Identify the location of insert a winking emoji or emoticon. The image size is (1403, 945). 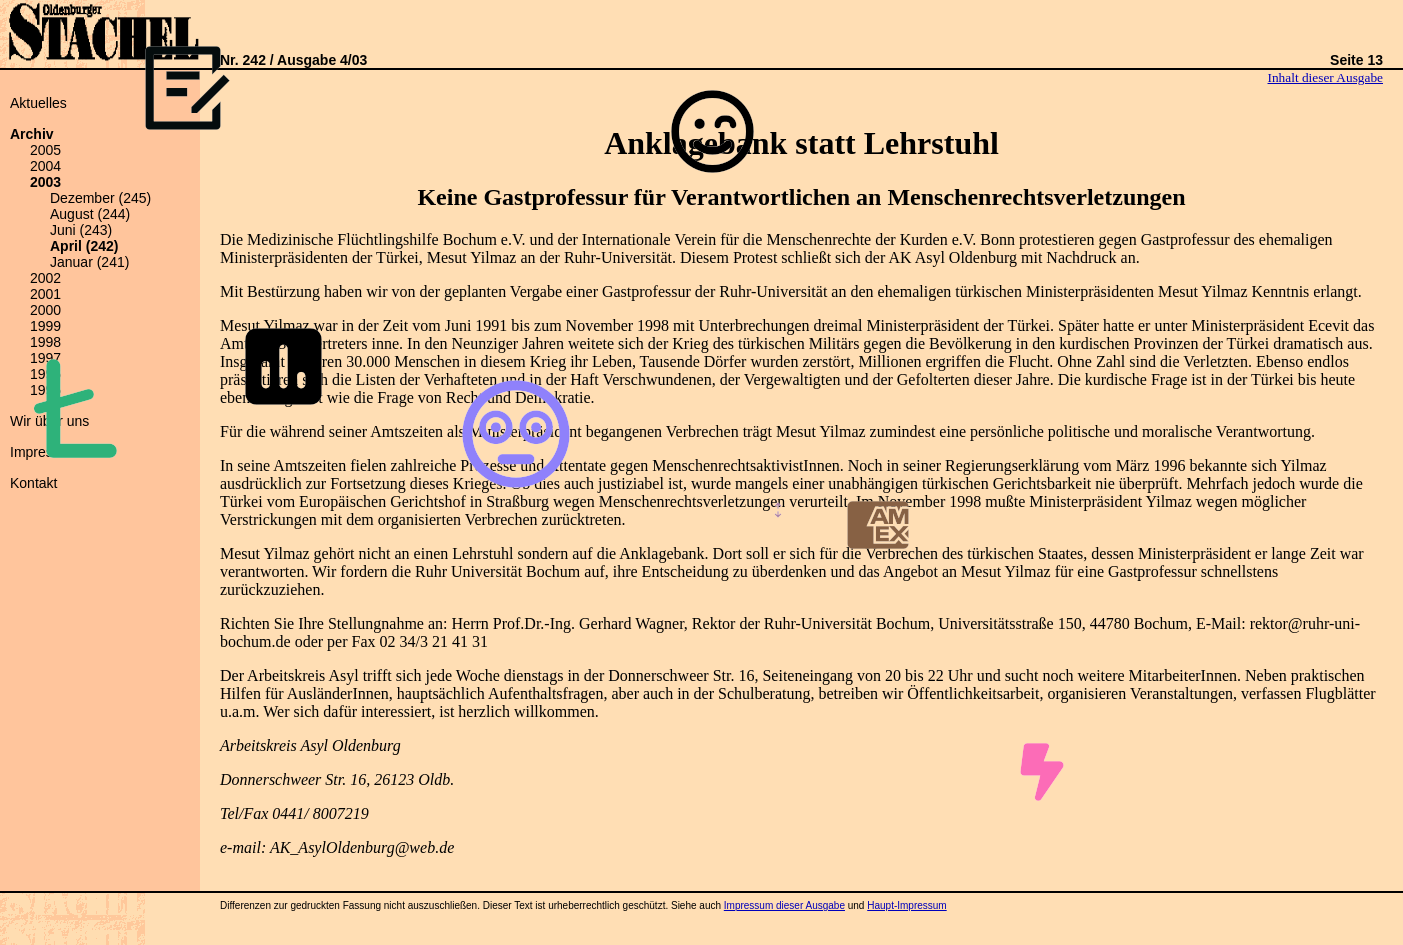
(712, 131).